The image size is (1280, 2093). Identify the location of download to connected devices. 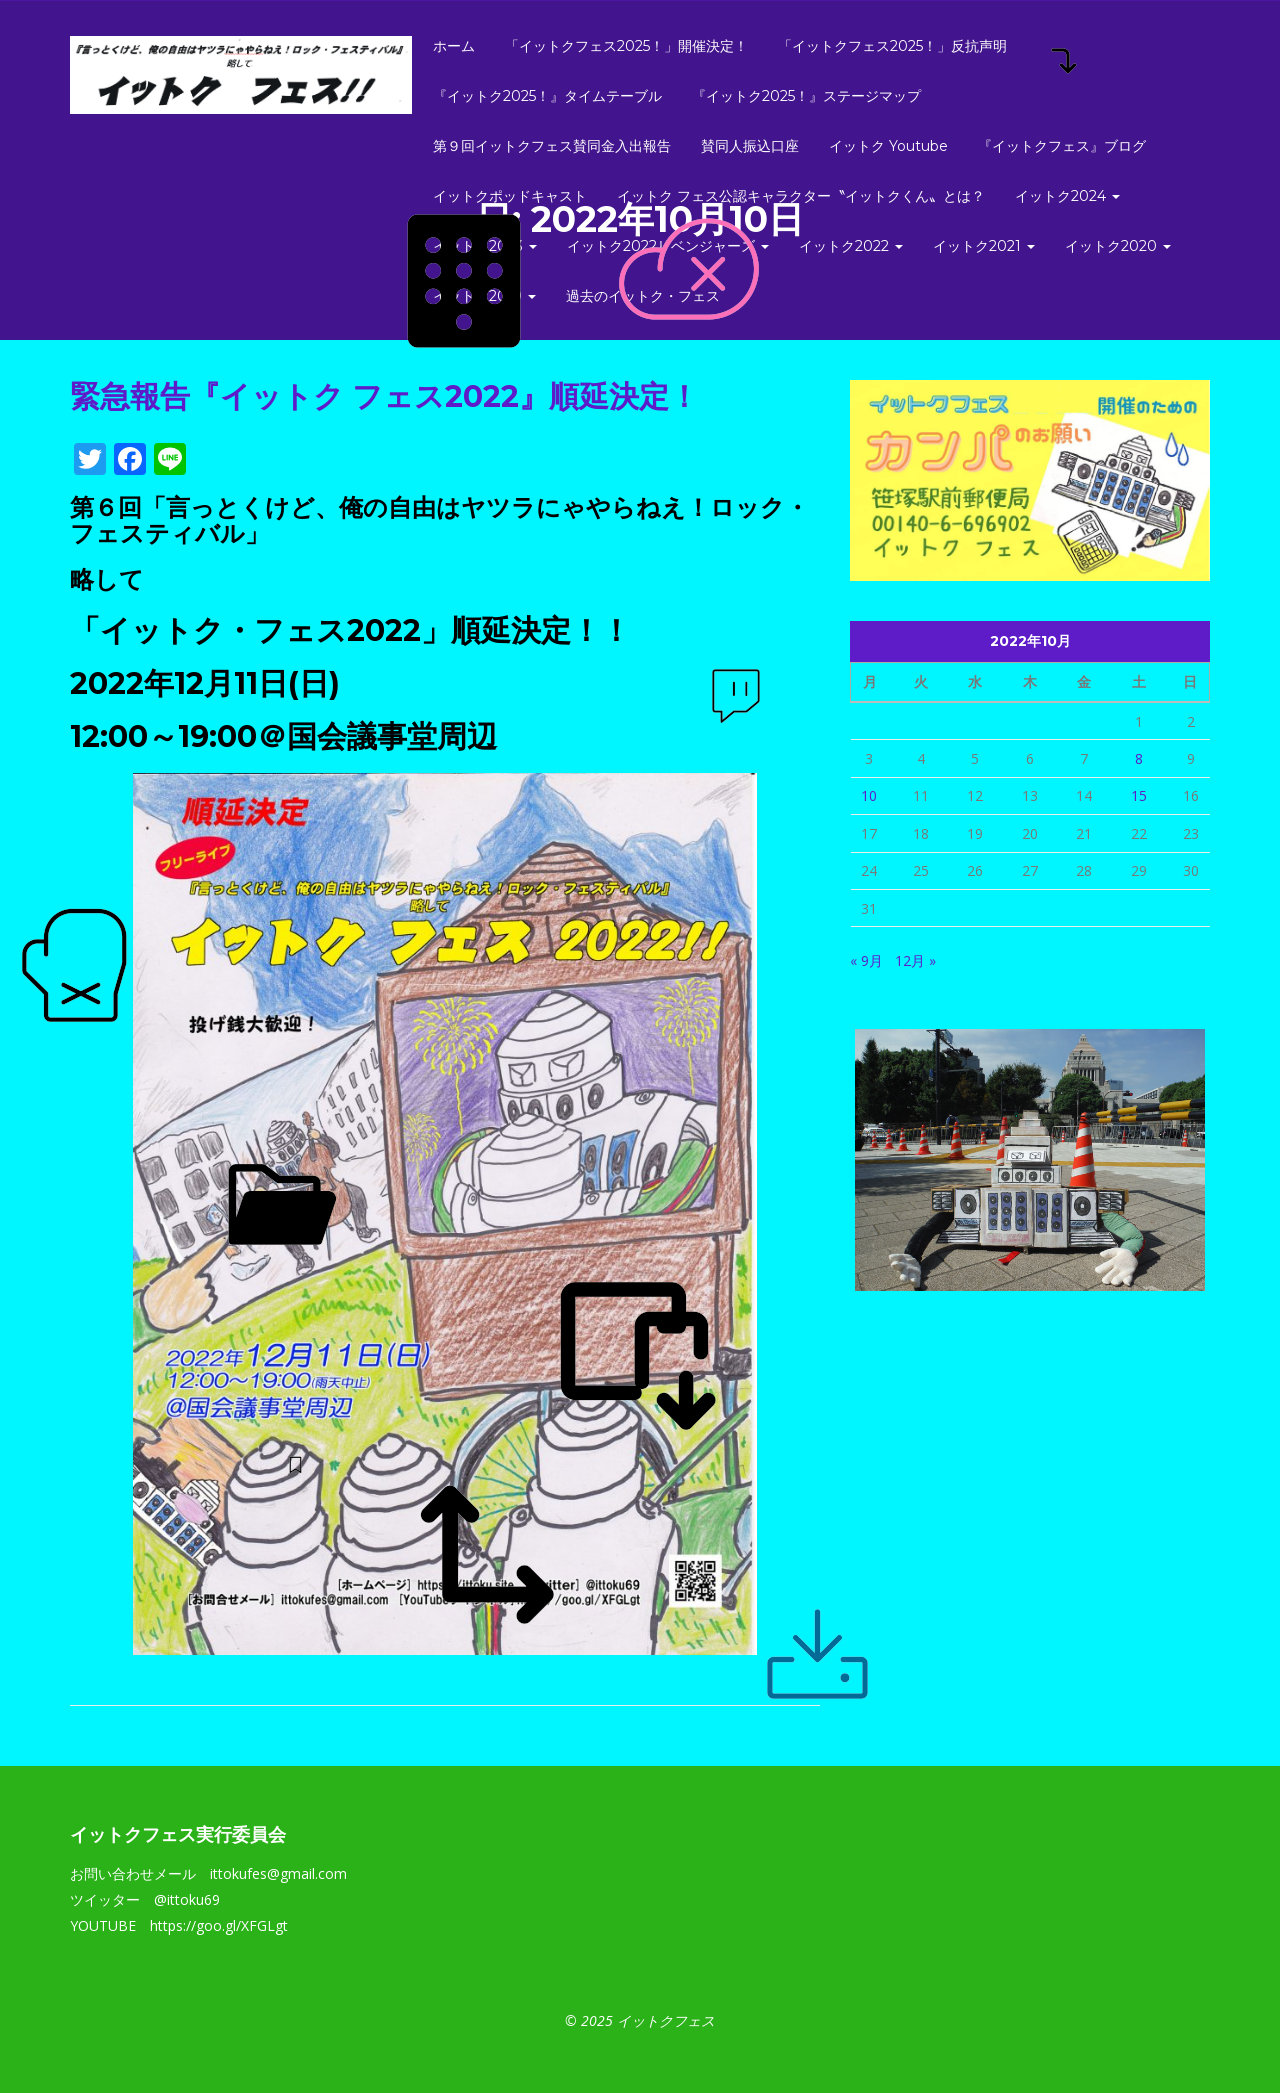
(634, 1348).